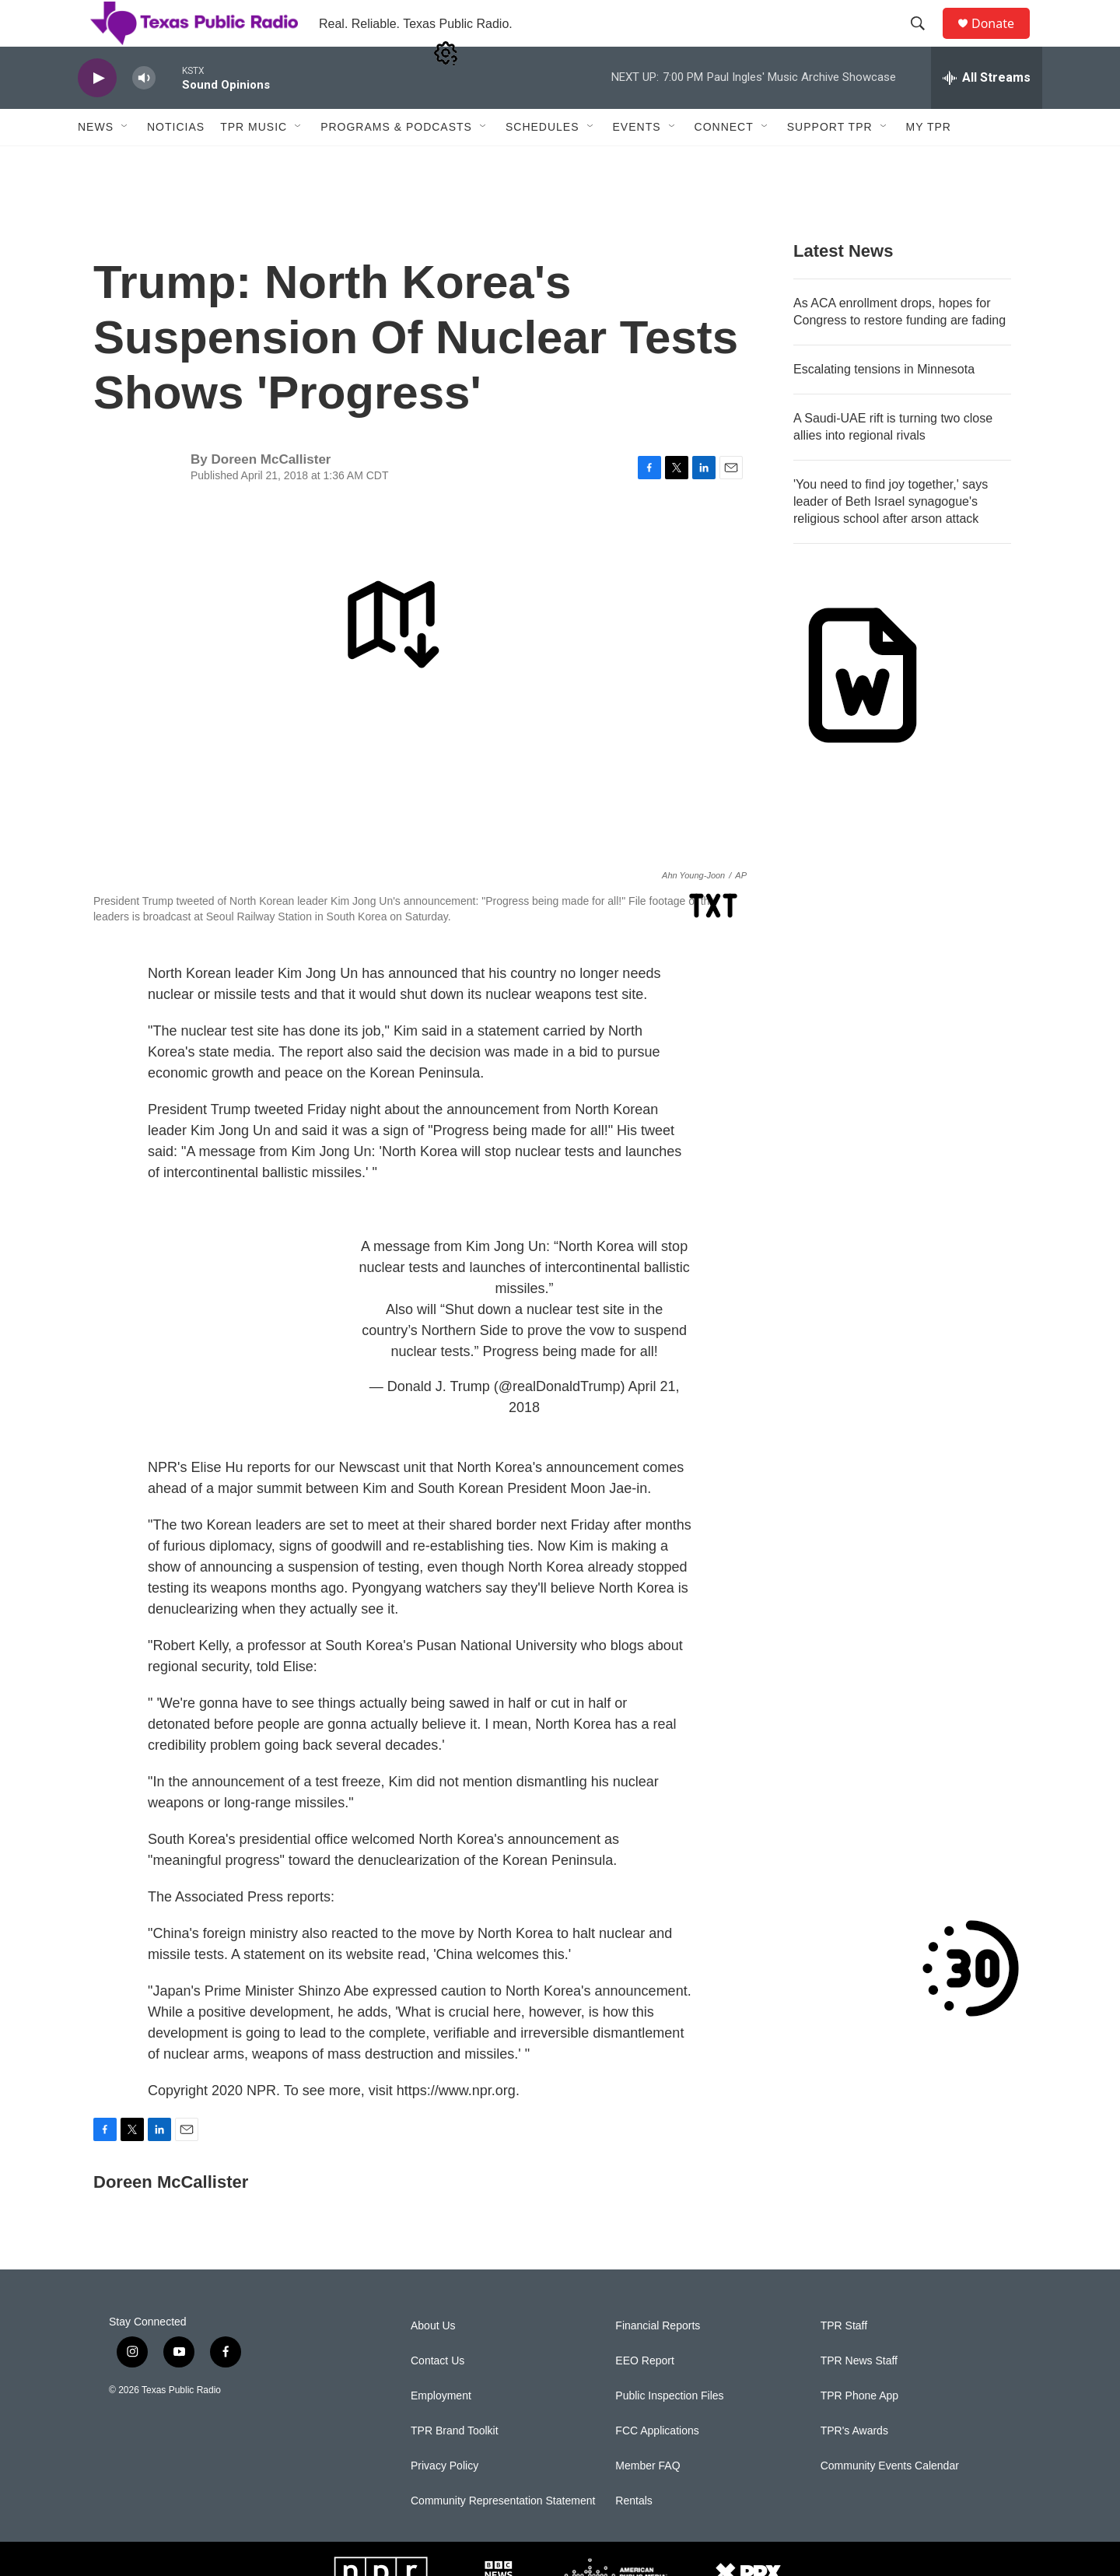  What do you see at coordinates (391, 620) in the screenshot?
I see `download map for offline use` at bounding box center [391, 620].